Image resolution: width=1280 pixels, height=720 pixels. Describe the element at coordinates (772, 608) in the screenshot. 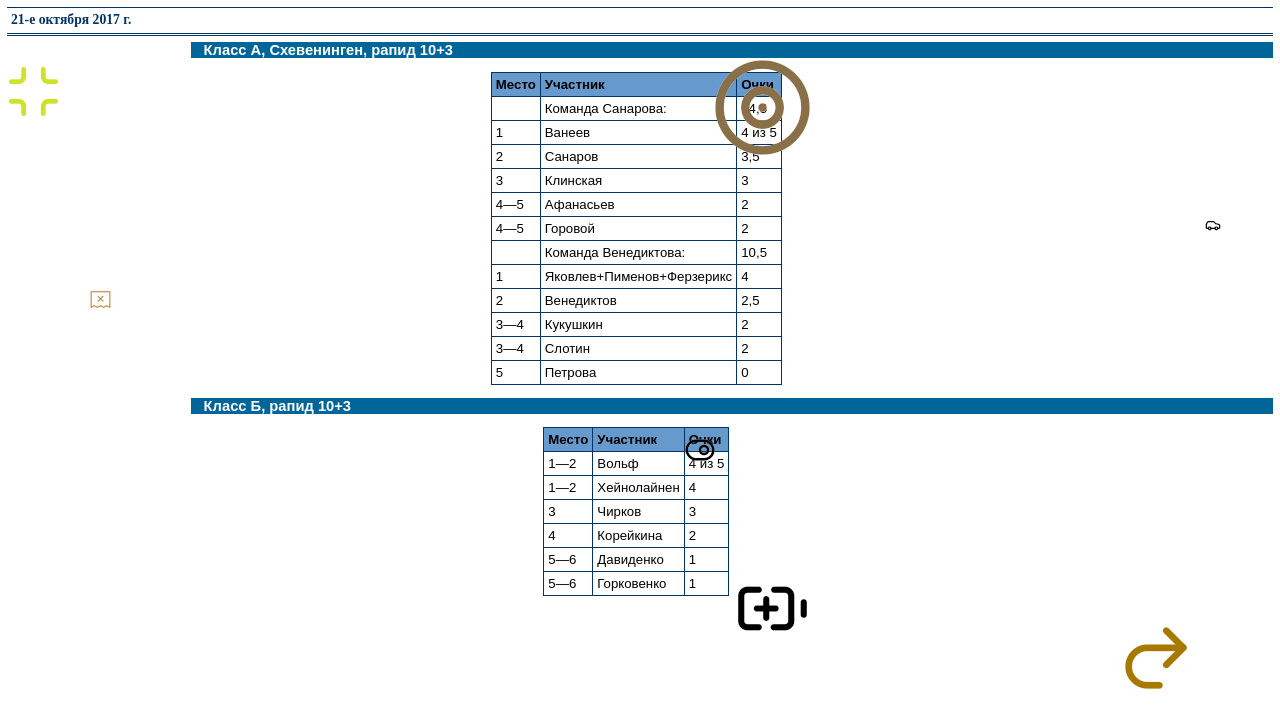

I see `add or extend battery life` at that location.